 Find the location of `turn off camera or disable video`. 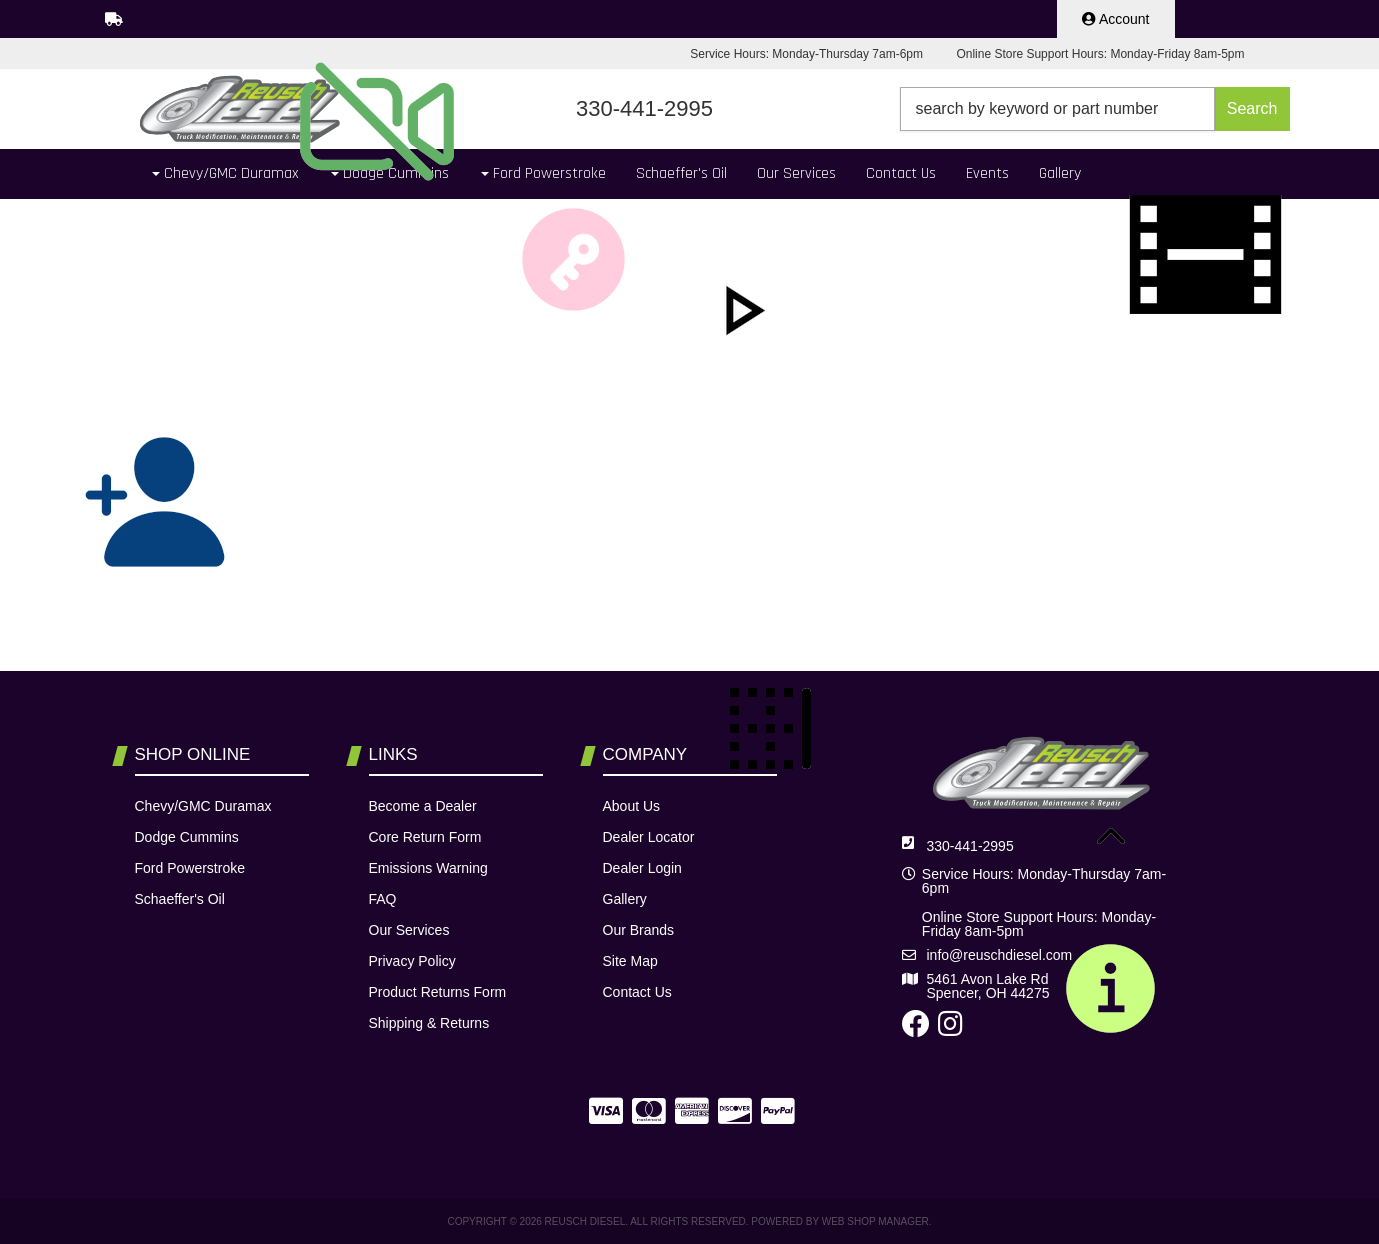

turn off camera or disable video is located at coordinates (377, 124).